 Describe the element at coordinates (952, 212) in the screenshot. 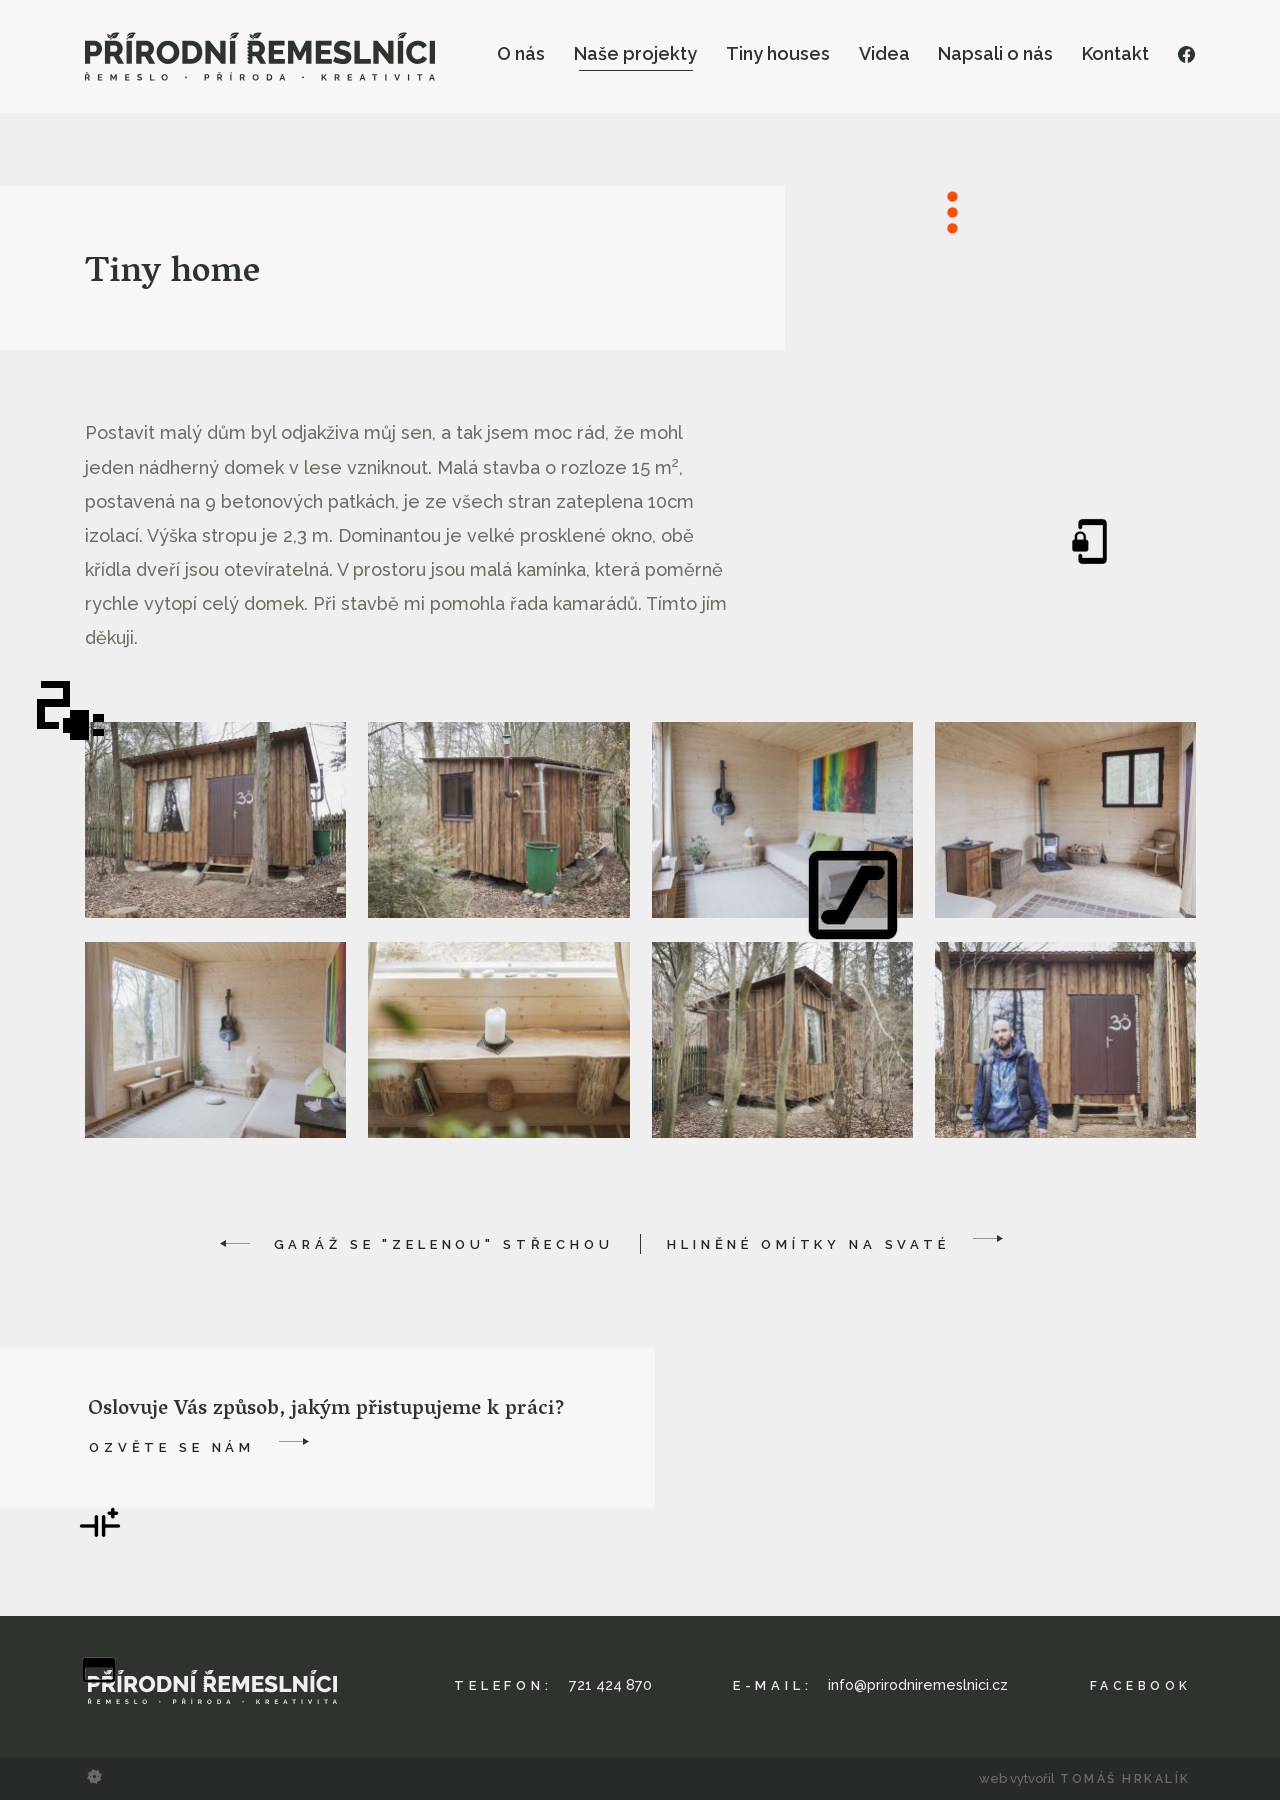

I see `access more options or actions` at that location.